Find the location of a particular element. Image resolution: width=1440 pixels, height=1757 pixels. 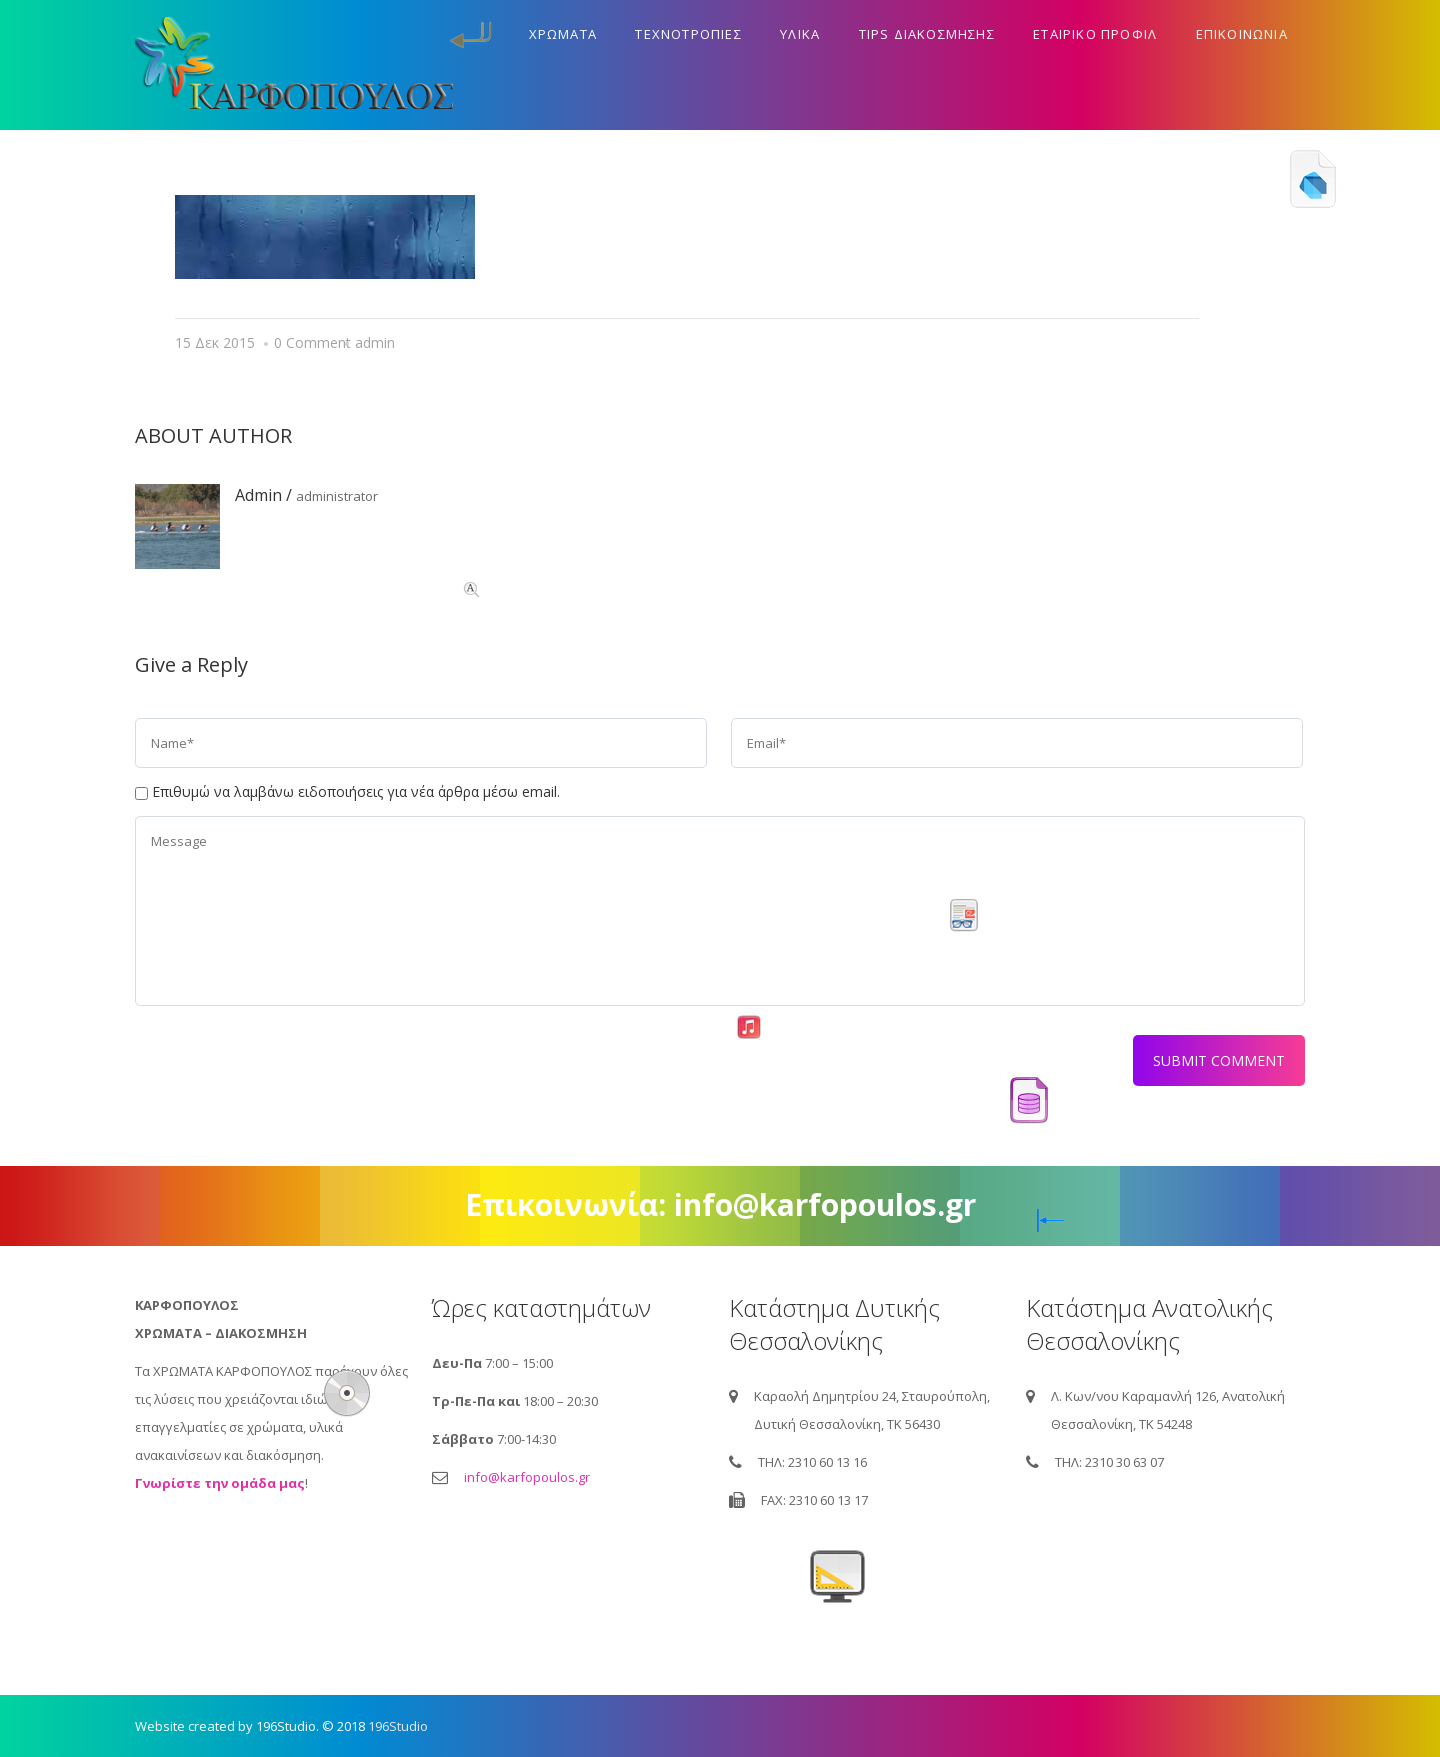

open atril document viewer is located at coordinates (964, 915).